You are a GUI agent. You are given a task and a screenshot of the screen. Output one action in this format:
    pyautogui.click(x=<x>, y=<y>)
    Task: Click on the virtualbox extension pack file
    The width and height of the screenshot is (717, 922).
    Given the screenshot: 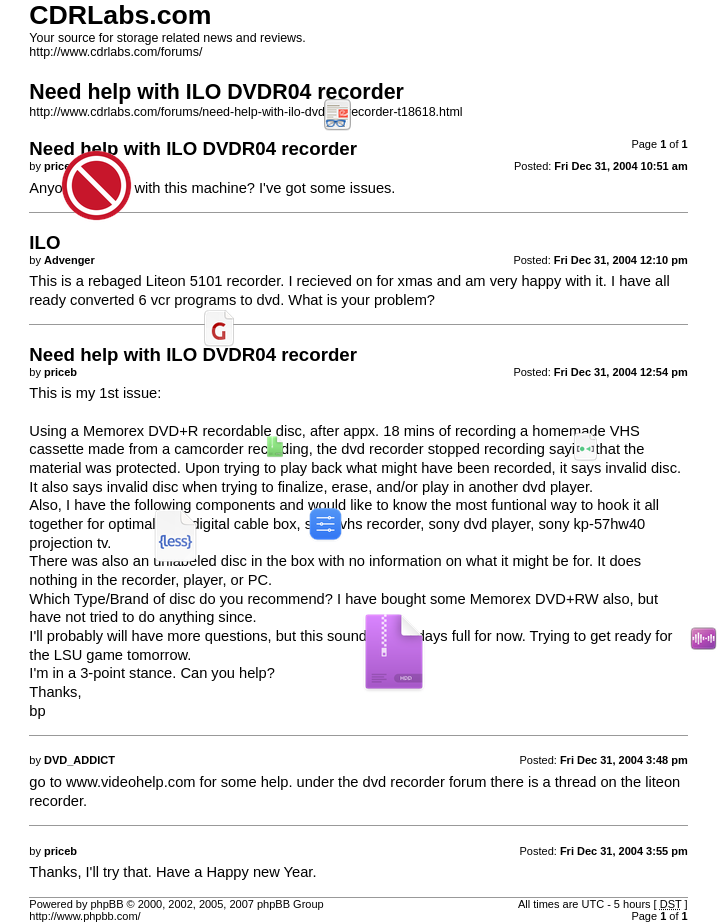 What is the action you would take?
    pyautogui.click(x=275, y=447)
    